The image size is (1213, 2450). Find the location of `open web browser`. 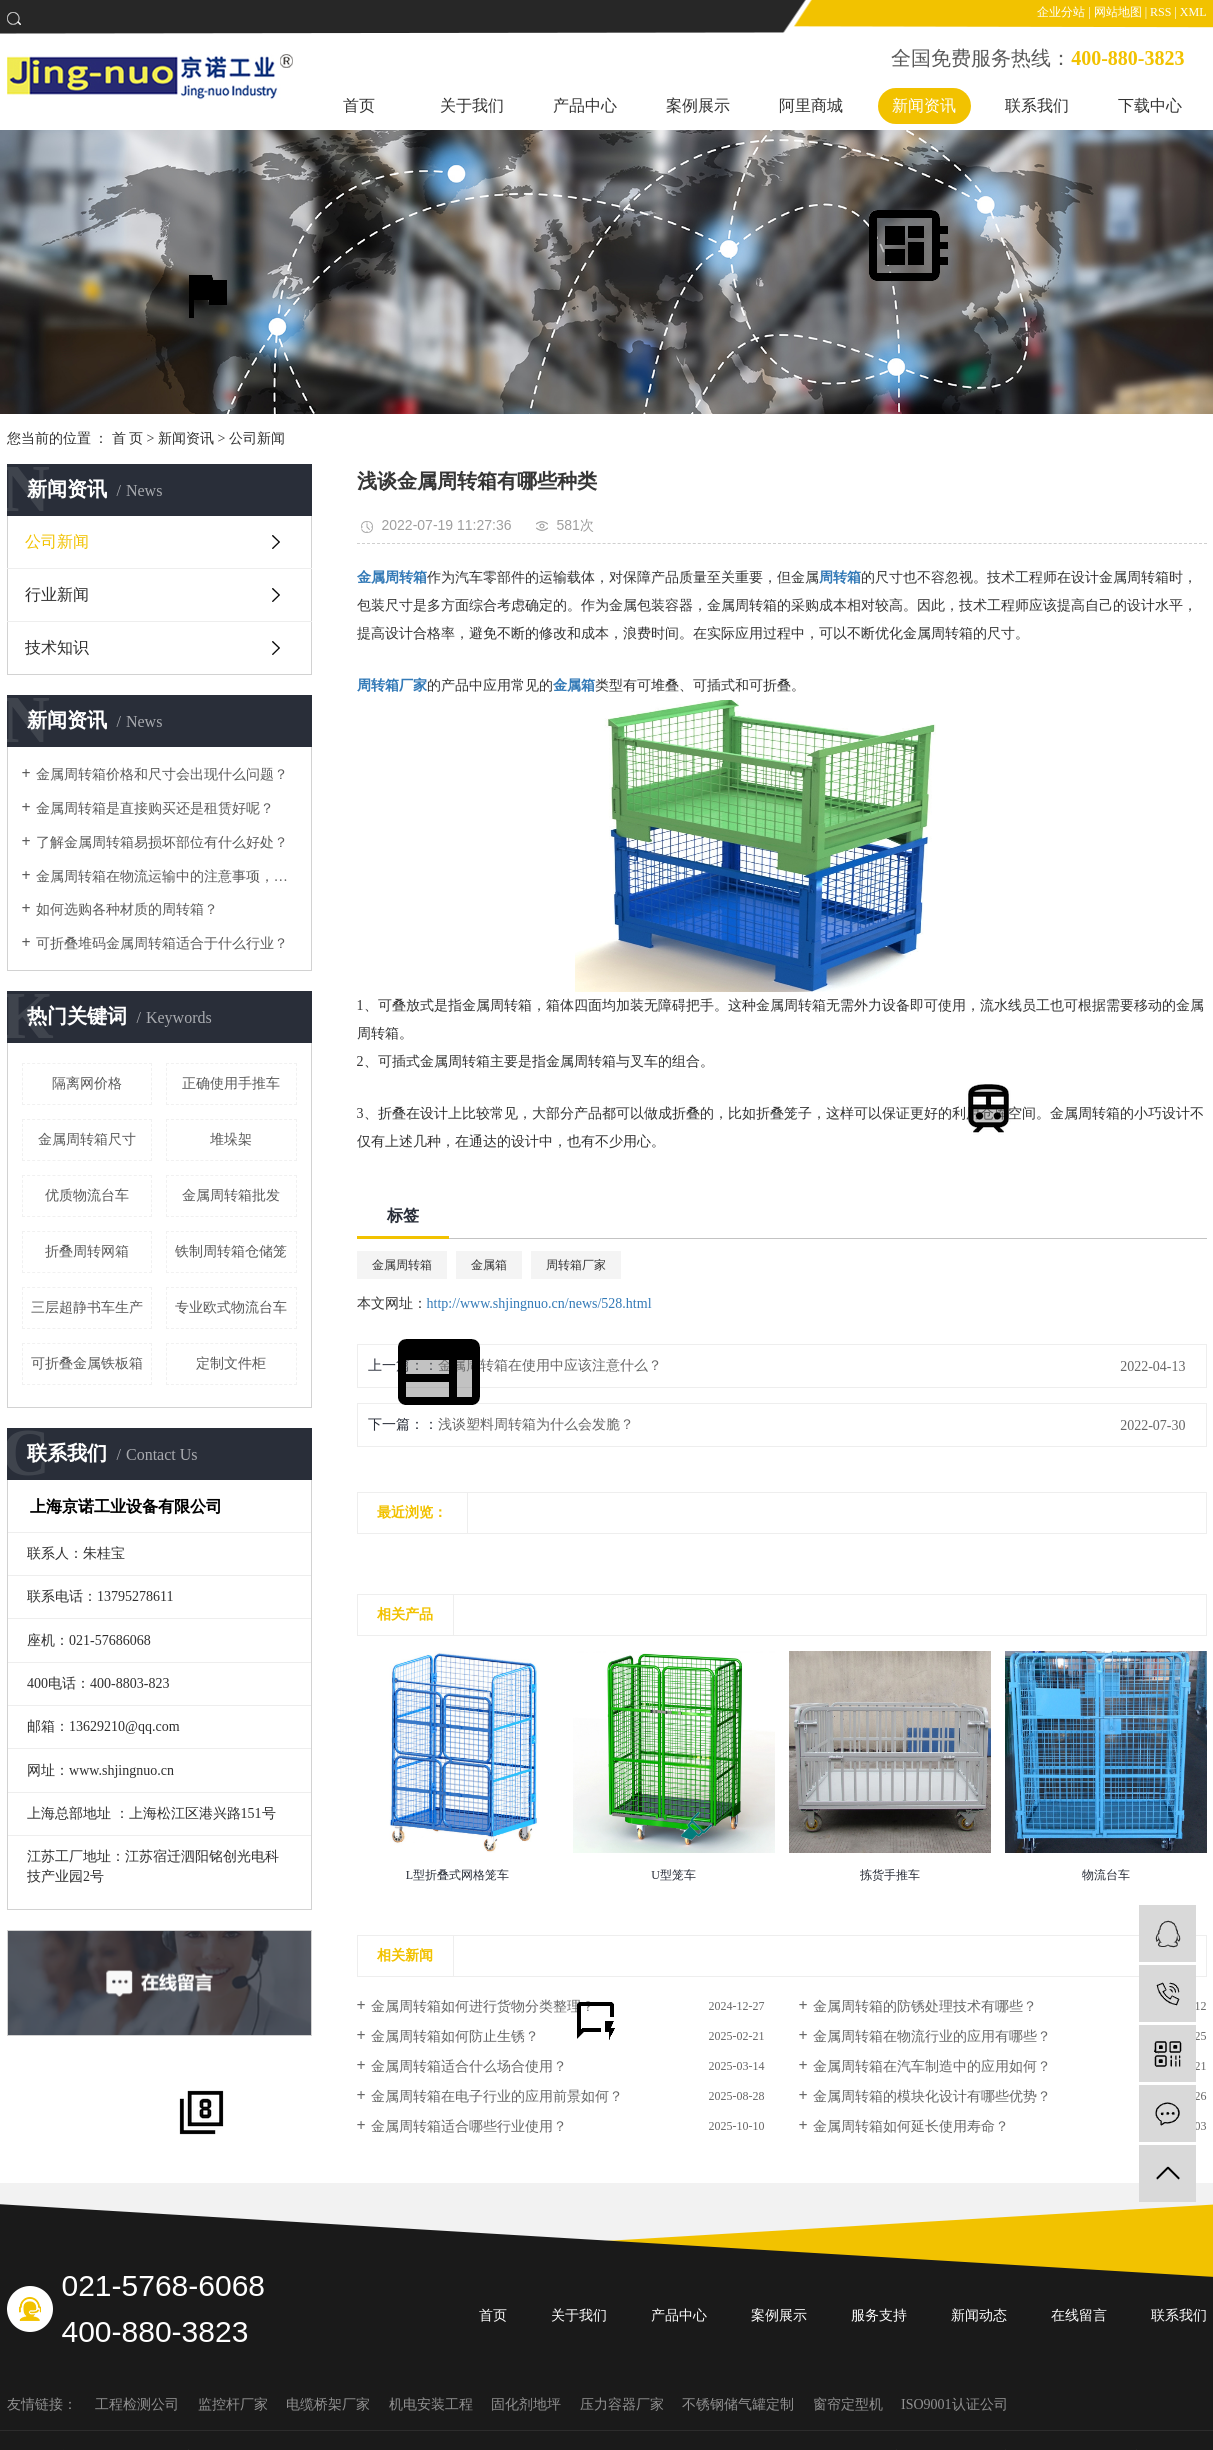

open web browser is located at coordinates (439, 1372).